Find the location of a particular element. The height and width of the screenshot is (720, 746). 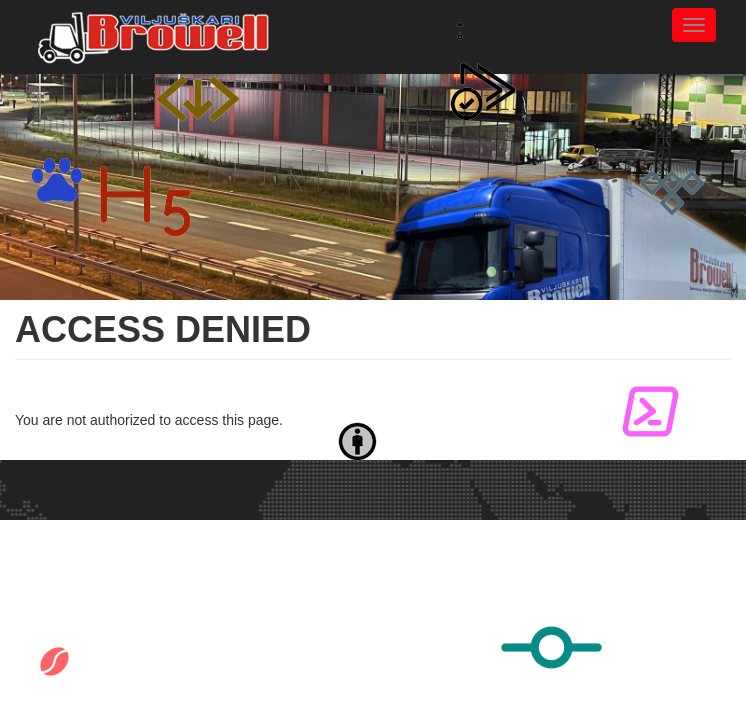

open tidal music streaming app is located at coordinates (672, 191).